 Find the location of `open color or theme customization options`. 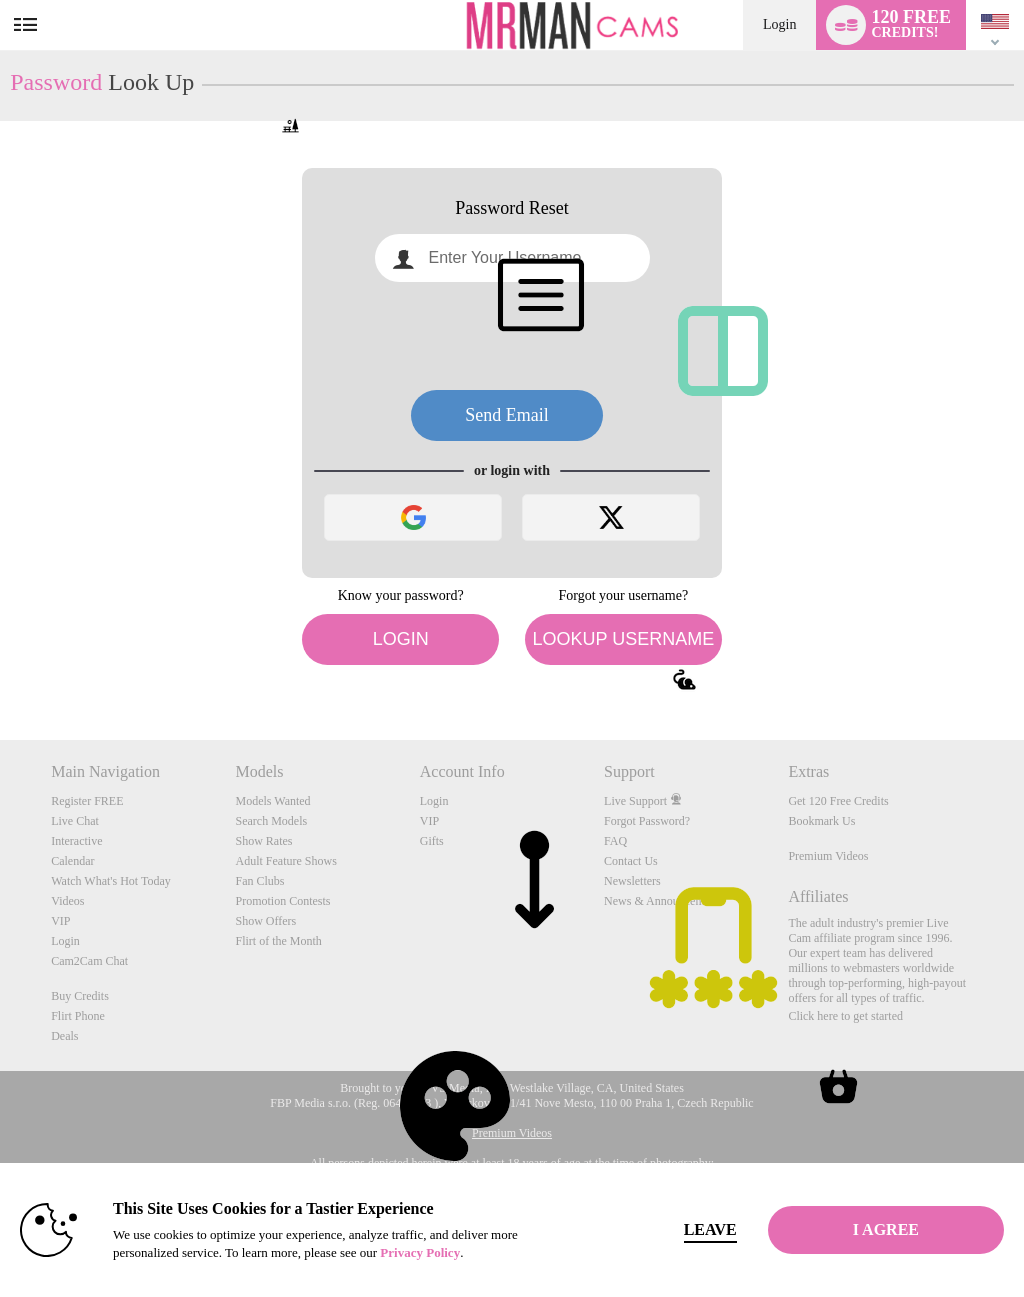

open color or theme customization options is located at coordinates (455, 1106).